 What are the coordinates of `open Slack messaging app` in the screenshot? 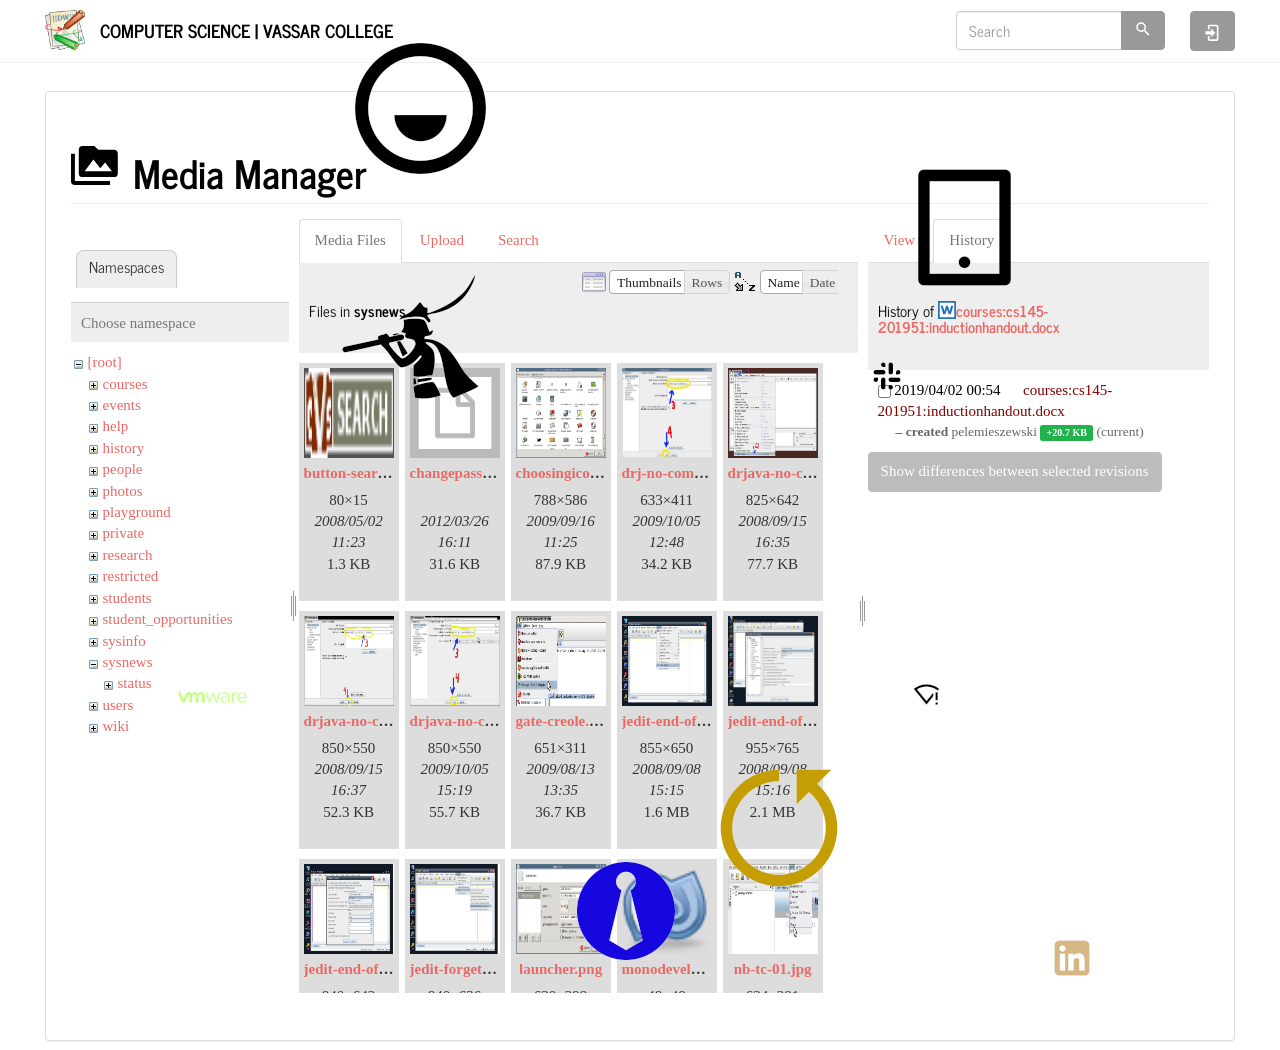 It's located at (887, 376).